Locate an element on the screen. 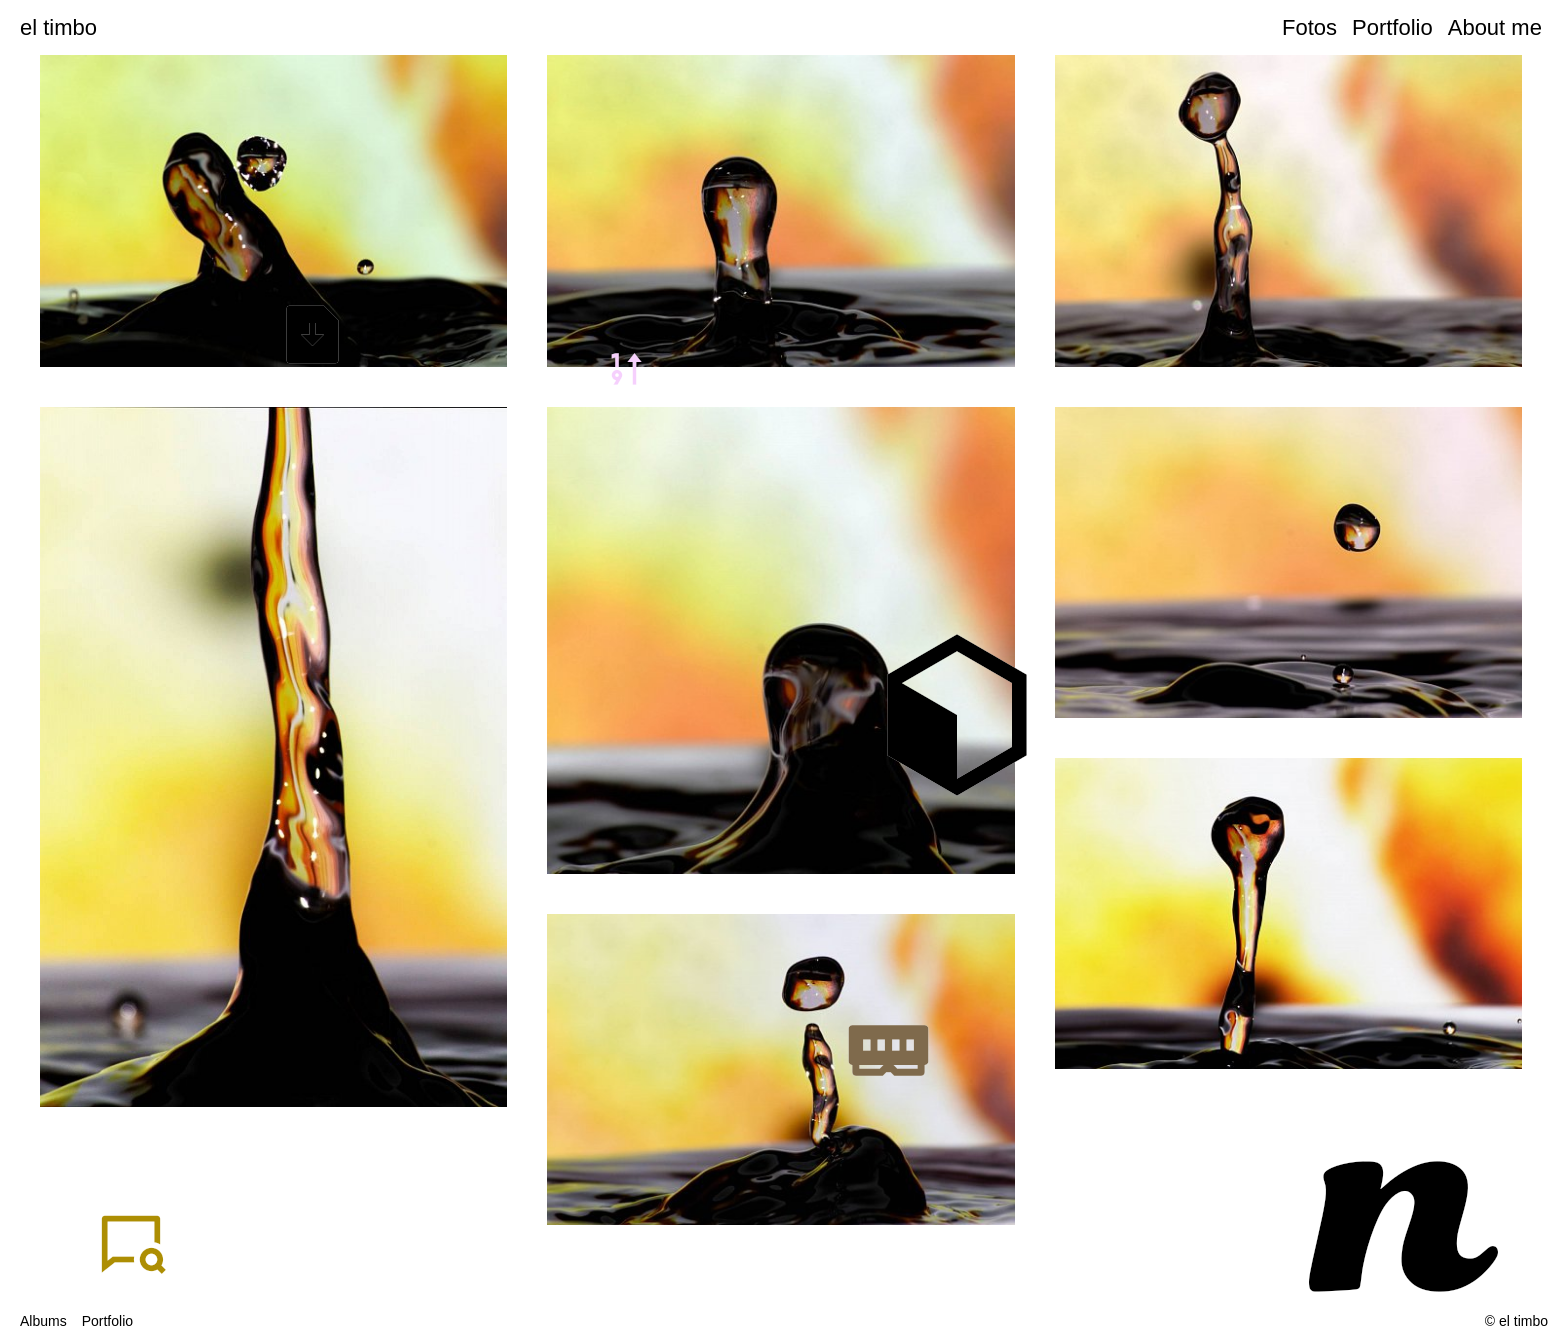  open 3d modeling or design tools is located at coordinates (957, 715).